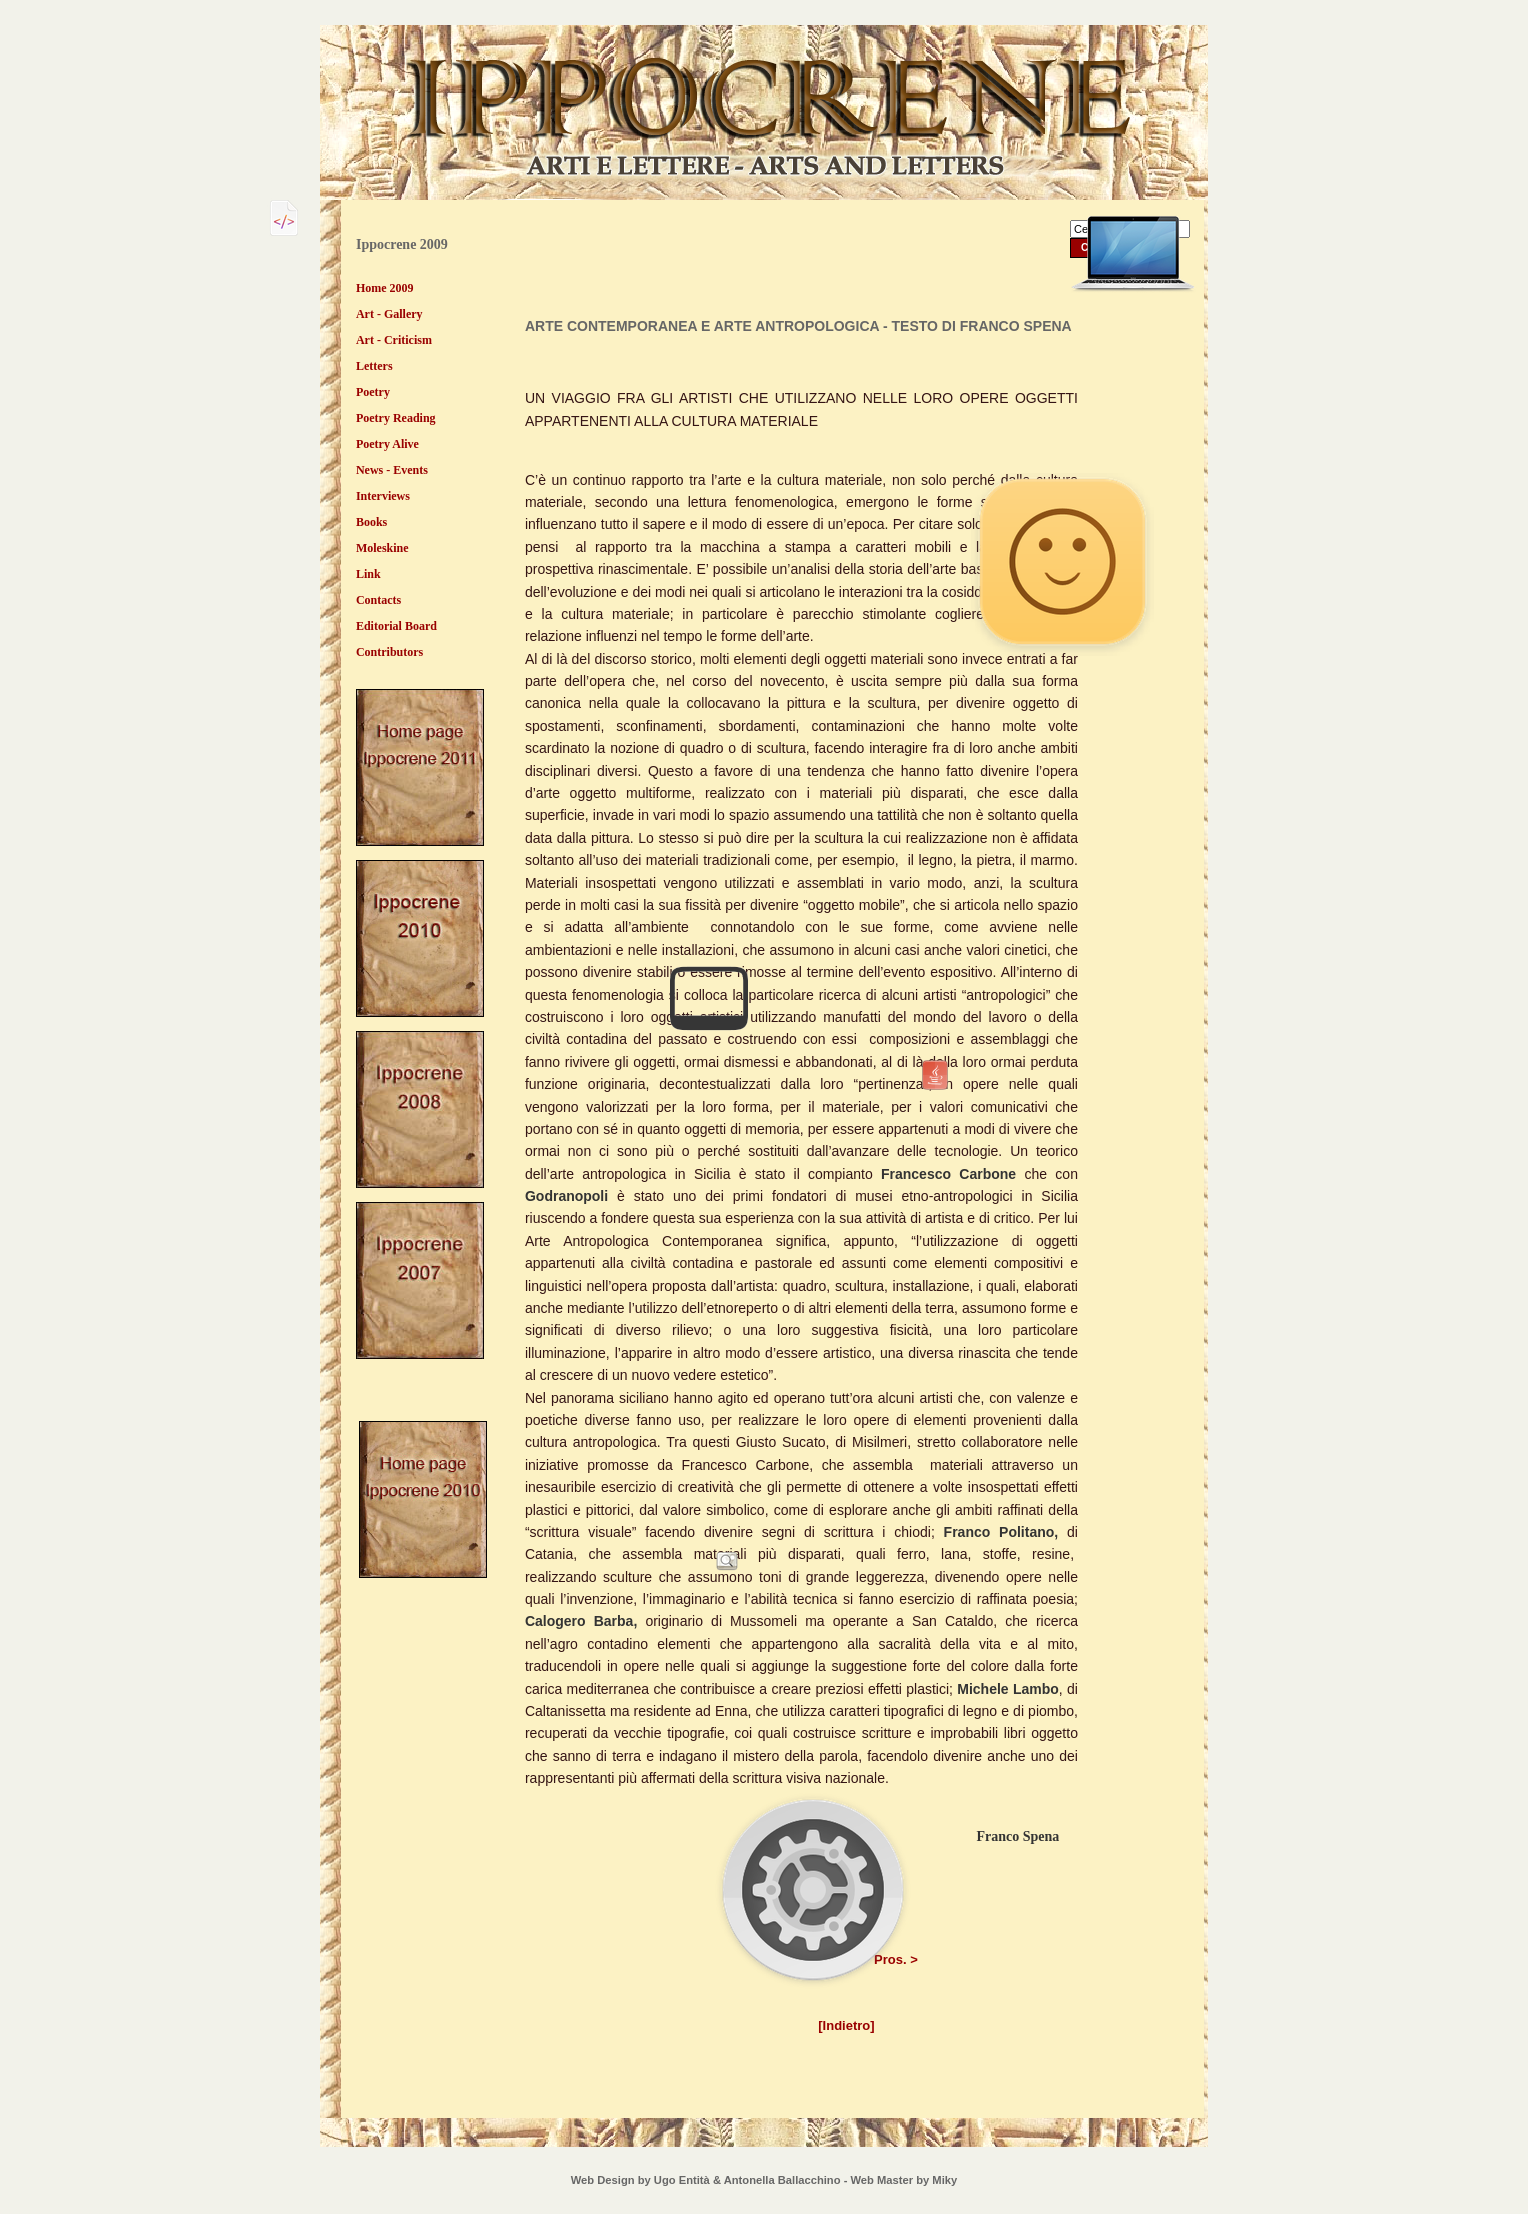 This screenshot has width=1528, height=2214. I want to click on open eye of gnome image viewer, so click(727, 1561).